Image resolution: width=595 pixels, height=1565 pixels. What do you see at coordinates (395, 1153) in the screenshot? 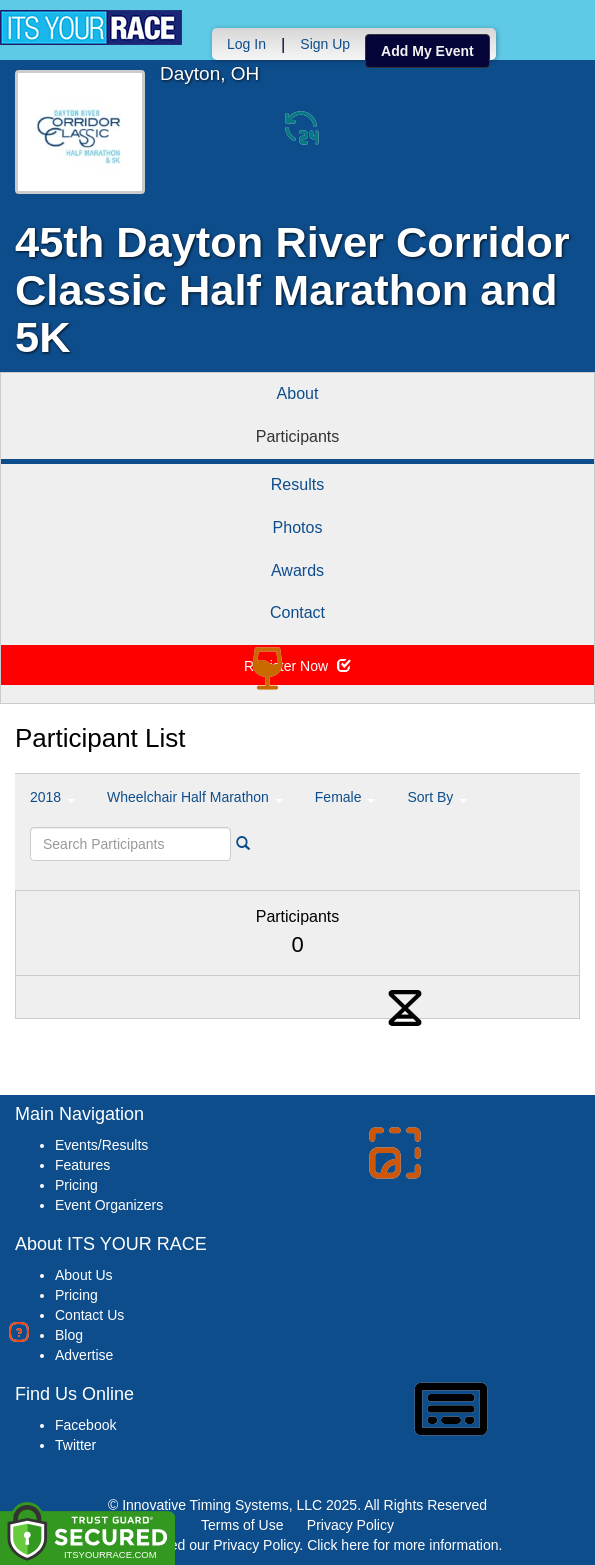
I see `enable picture-in-picture mode for an image` at bounding box center [395, 1153].